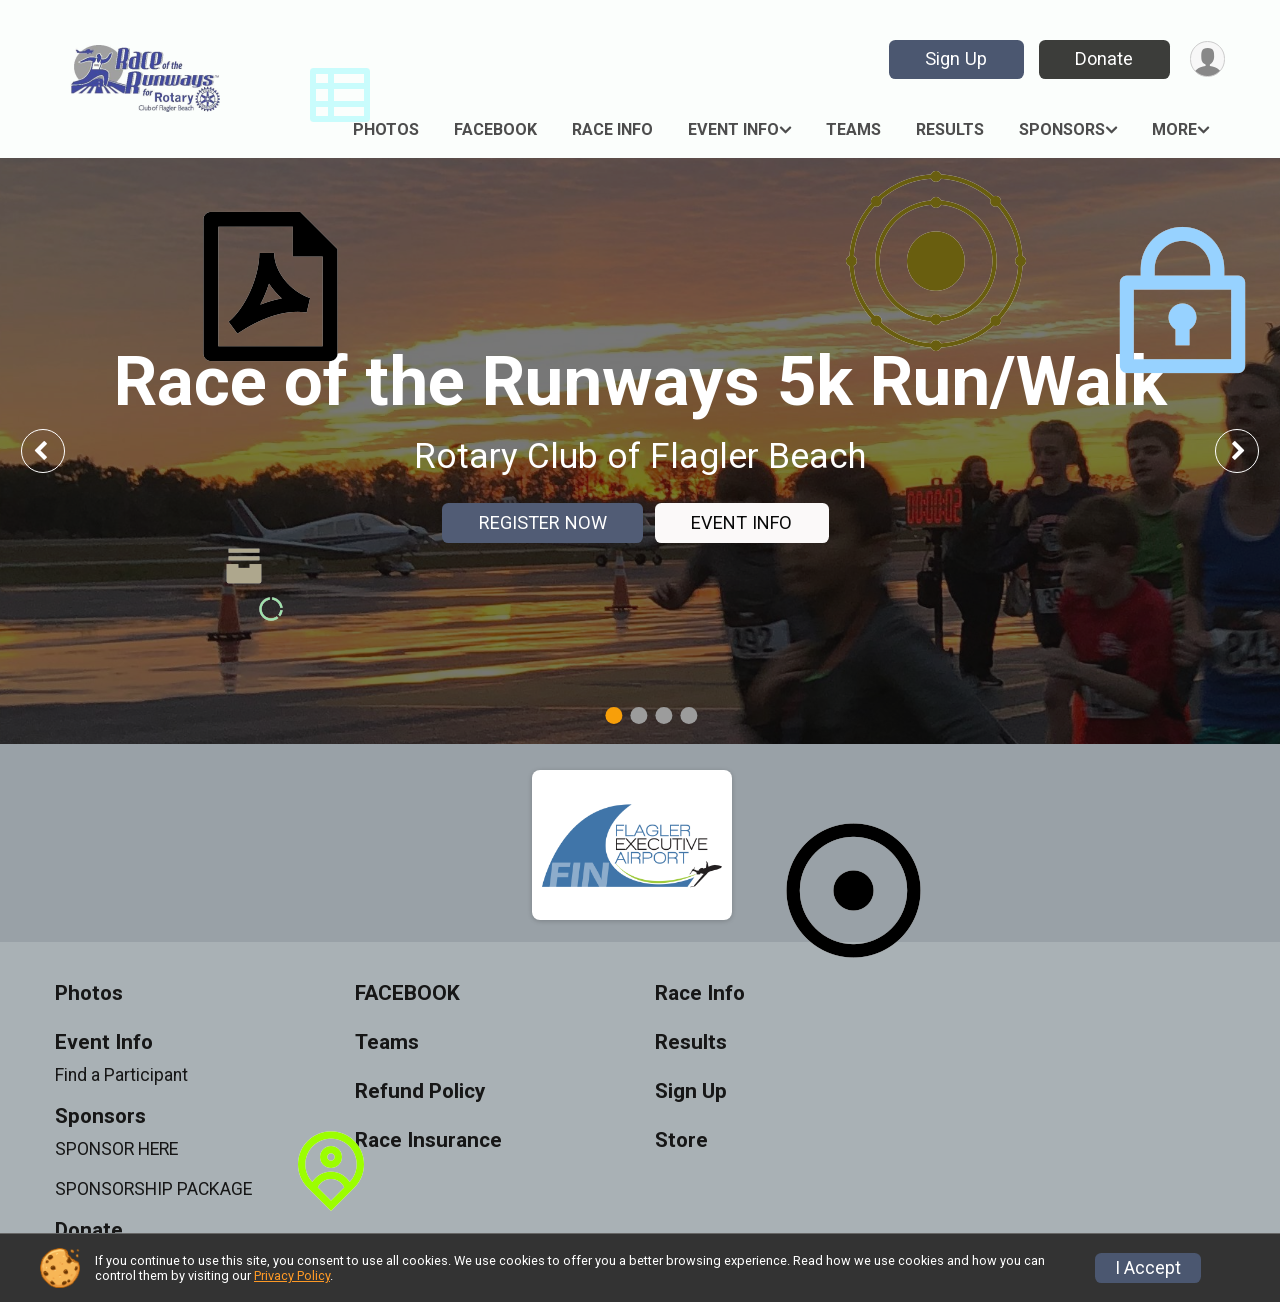 The image size is (1280, 1302). What do you see at coordinates (340, 95) in the screenshot?
I see `switch to table view` at bounding box center [340, 95].